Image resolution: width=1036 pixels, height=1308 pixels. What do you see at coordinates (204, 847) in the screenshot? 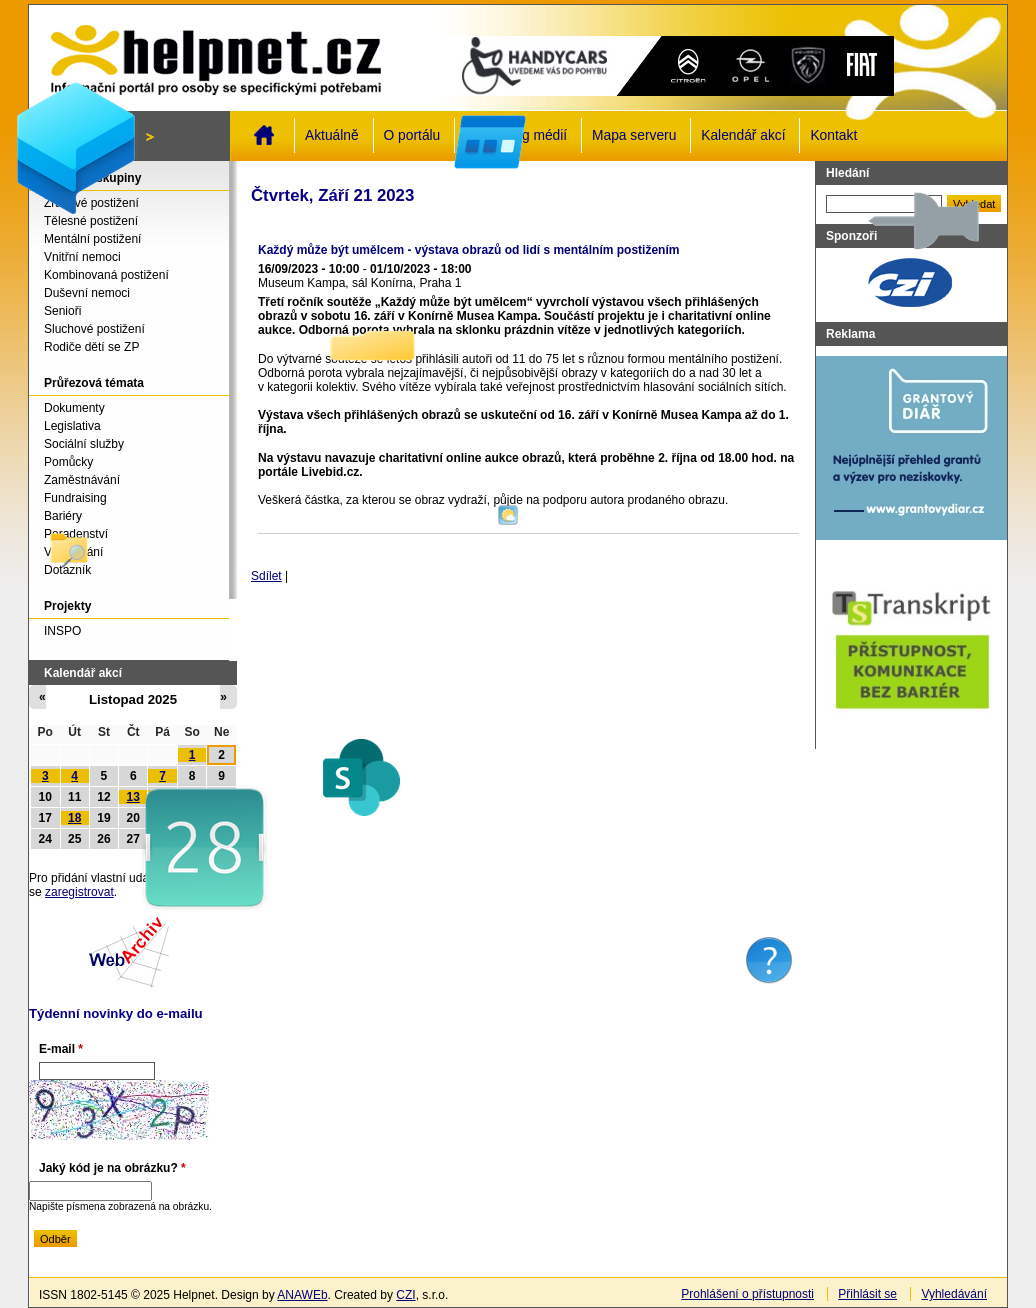
I see `open the calendar app` at bounding box center [204, 847].